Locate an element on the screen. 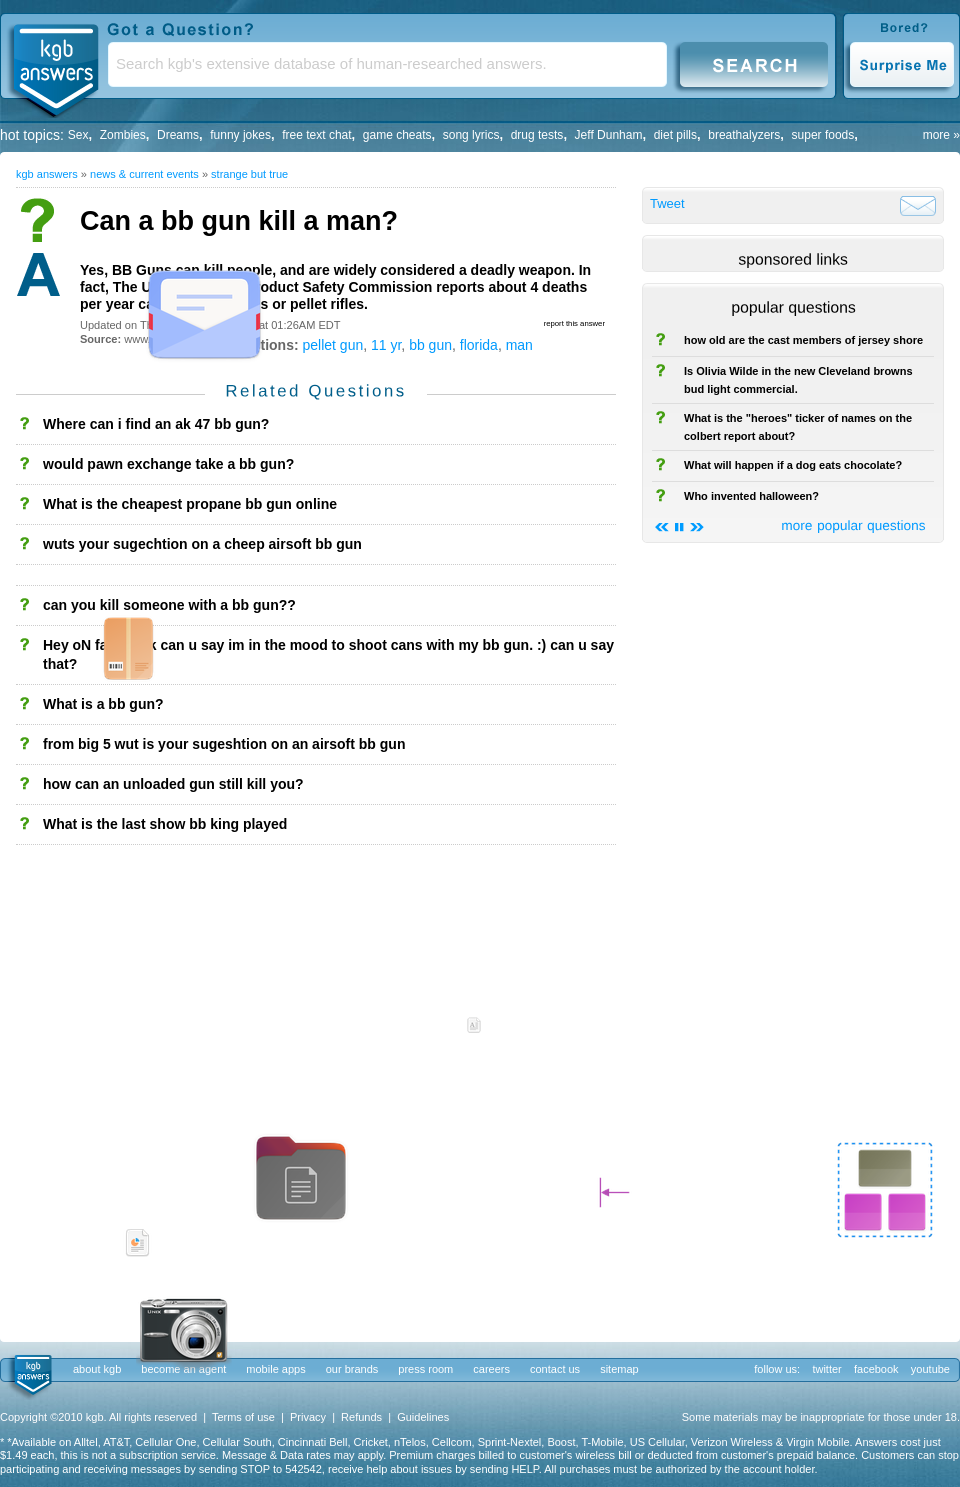  open your documents folder is located at coordinates (301, 1178).